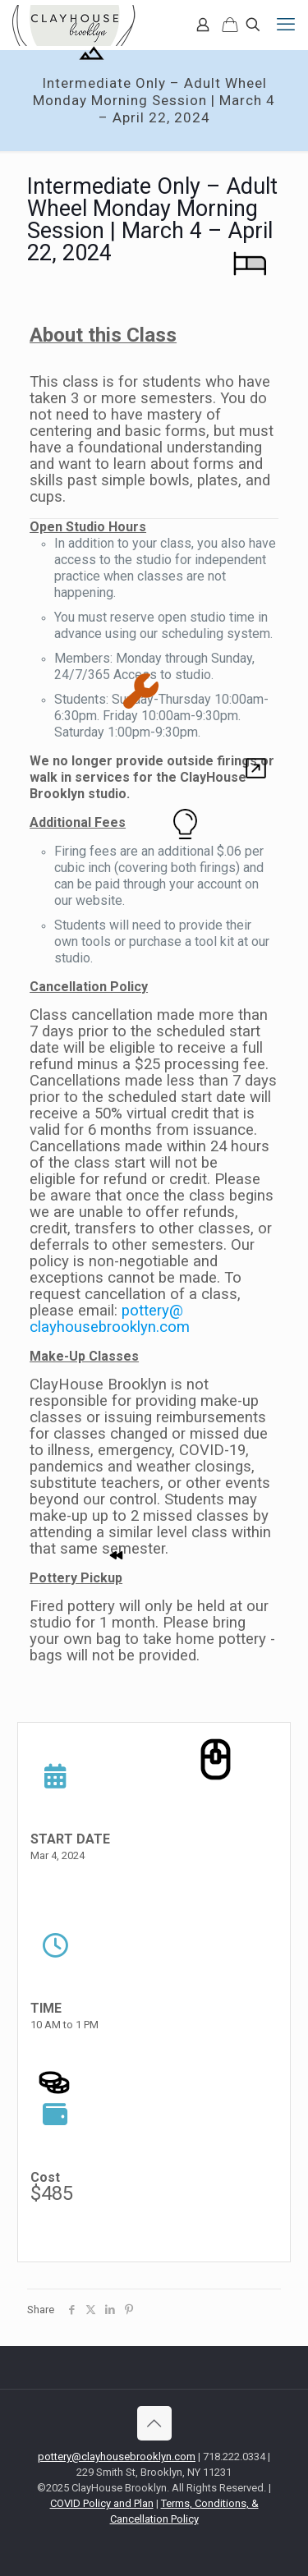  What do you see at coordinates (140, 691) in the screenshot?
I see `access settings or preferences` at bounding box center [140, 691].